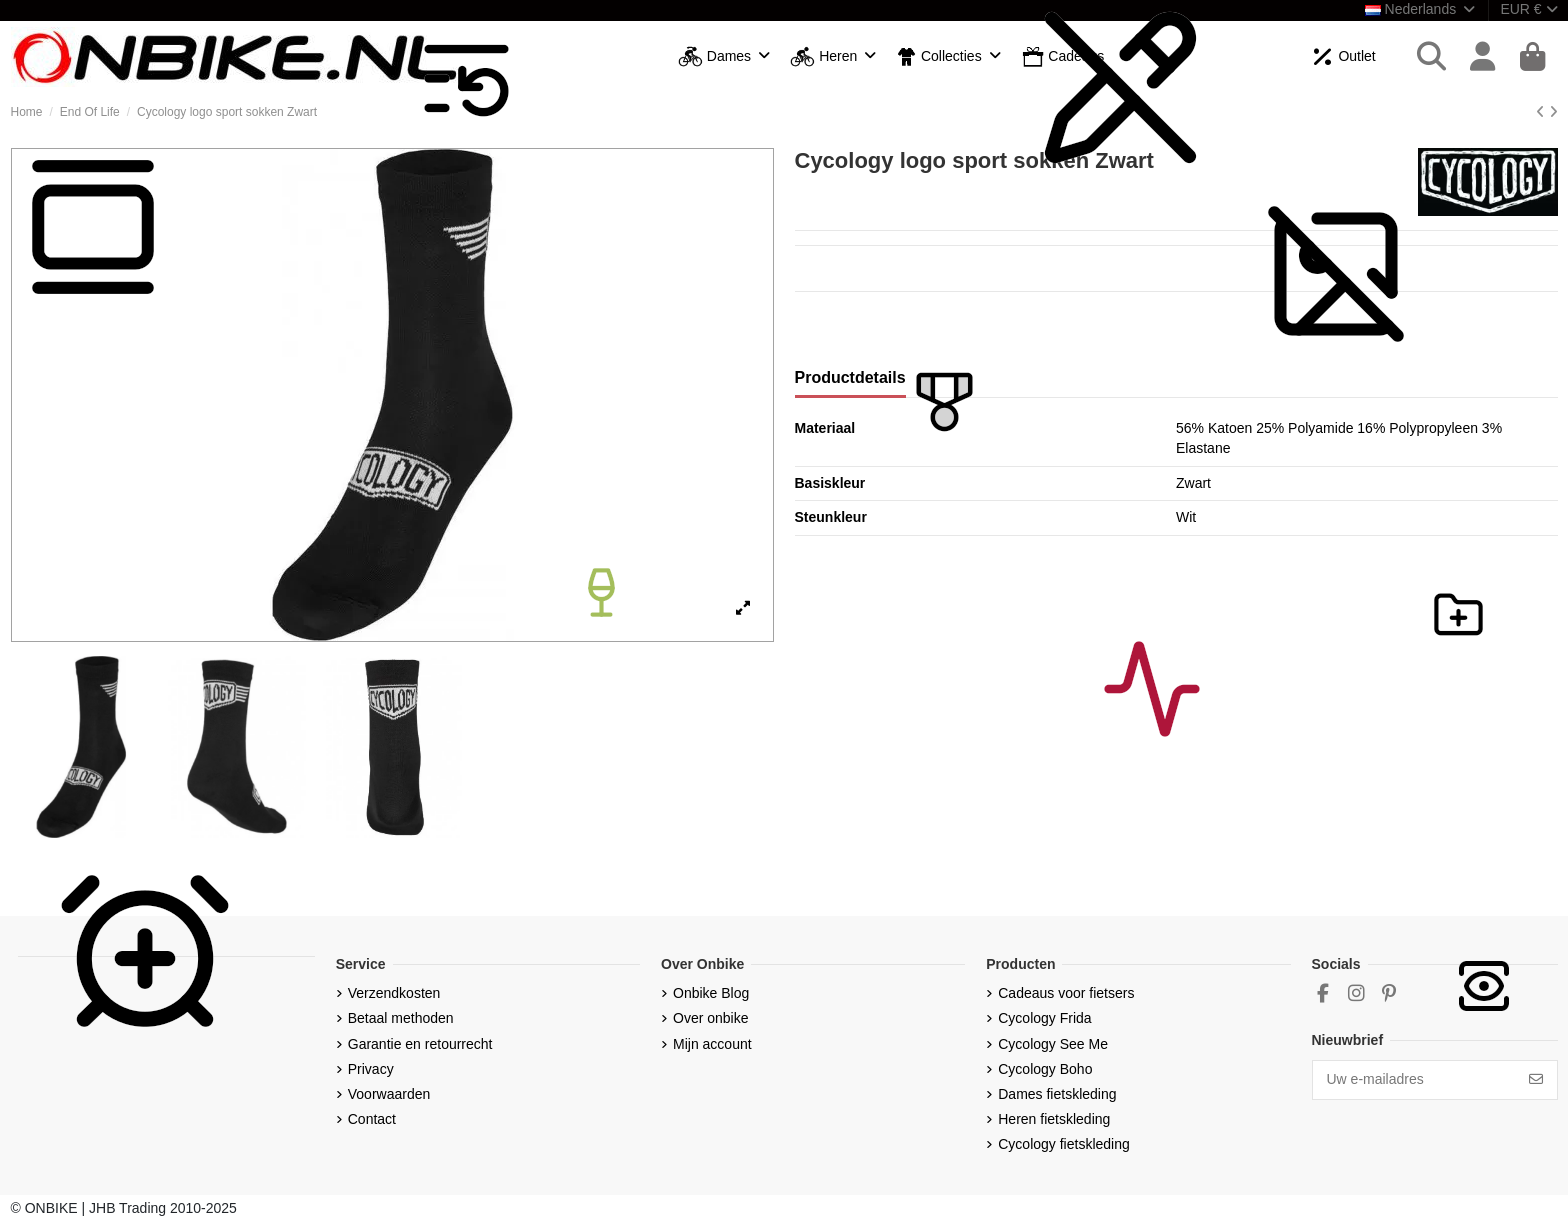 This screenshot has height=1223, width=1568. Describe the element at coordinates (1336, 274) in the screenshot. I see `image failed to load` at that location.